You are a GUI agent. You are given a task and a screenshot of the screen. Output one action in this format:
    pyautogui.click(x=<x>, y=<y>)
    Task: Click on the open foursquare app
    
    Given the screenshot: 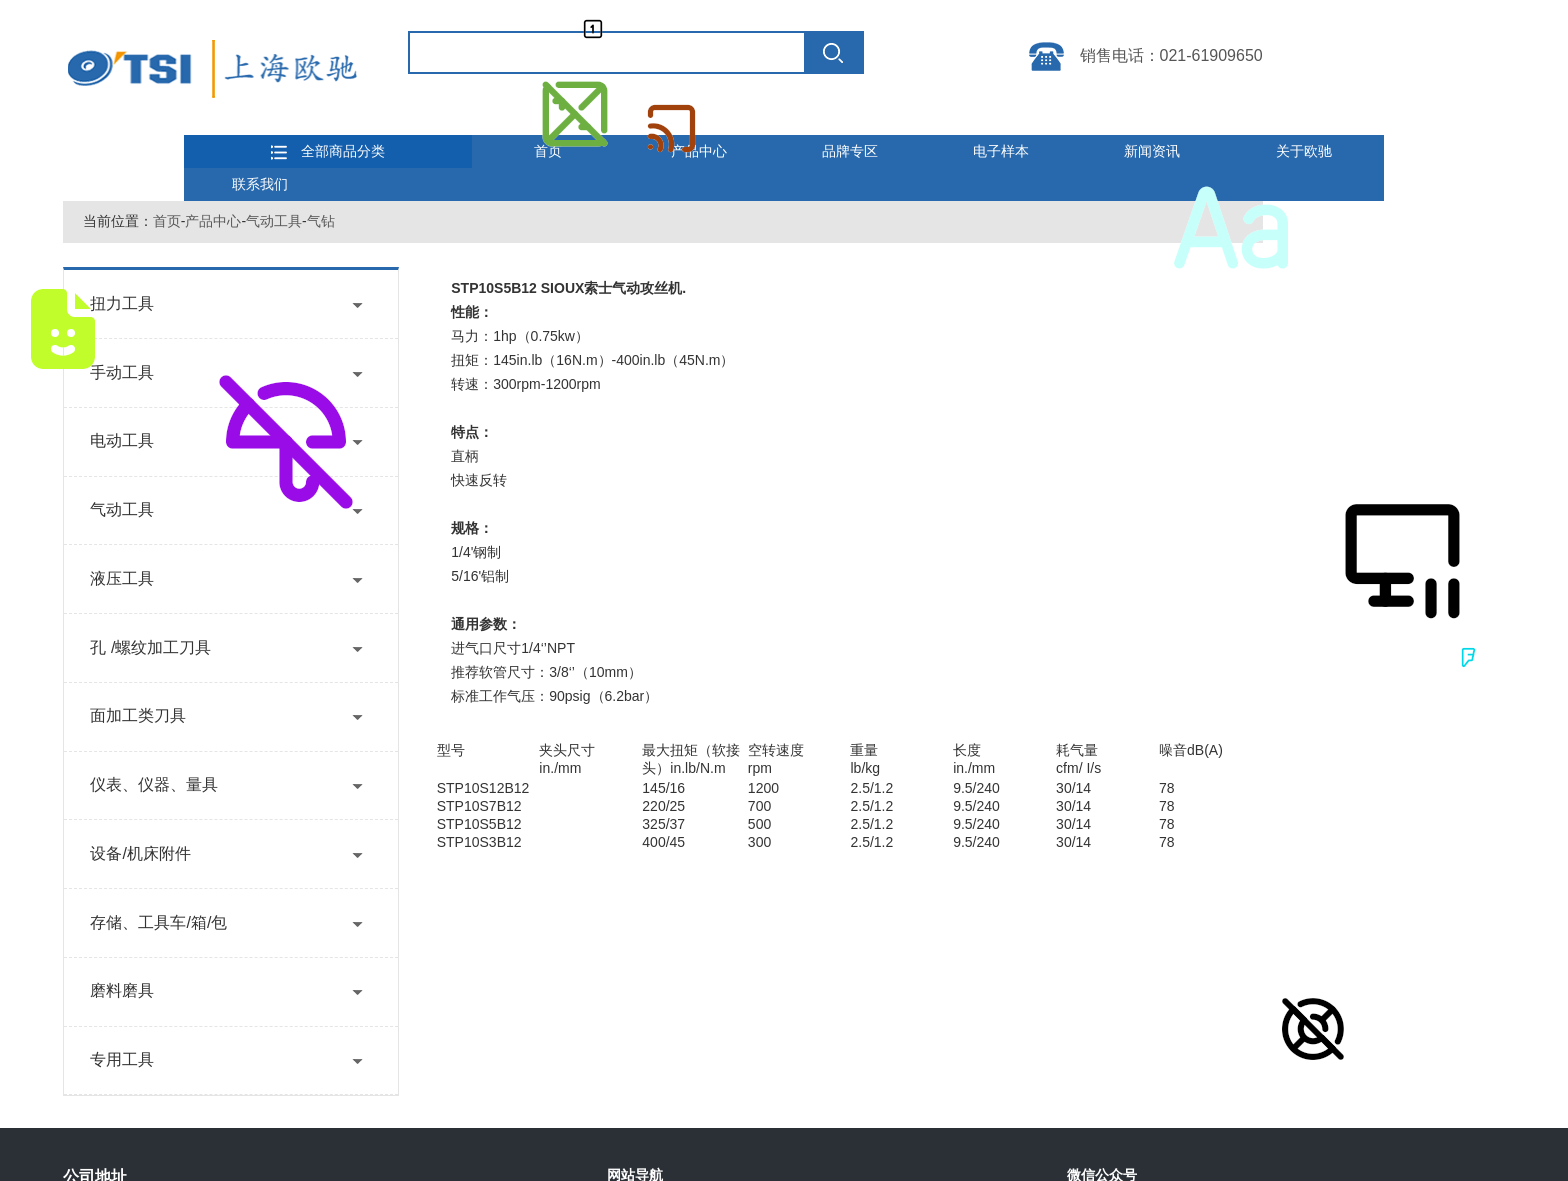 What is the action you would take?
    pyautogui.click(x=1468, y=657)
    